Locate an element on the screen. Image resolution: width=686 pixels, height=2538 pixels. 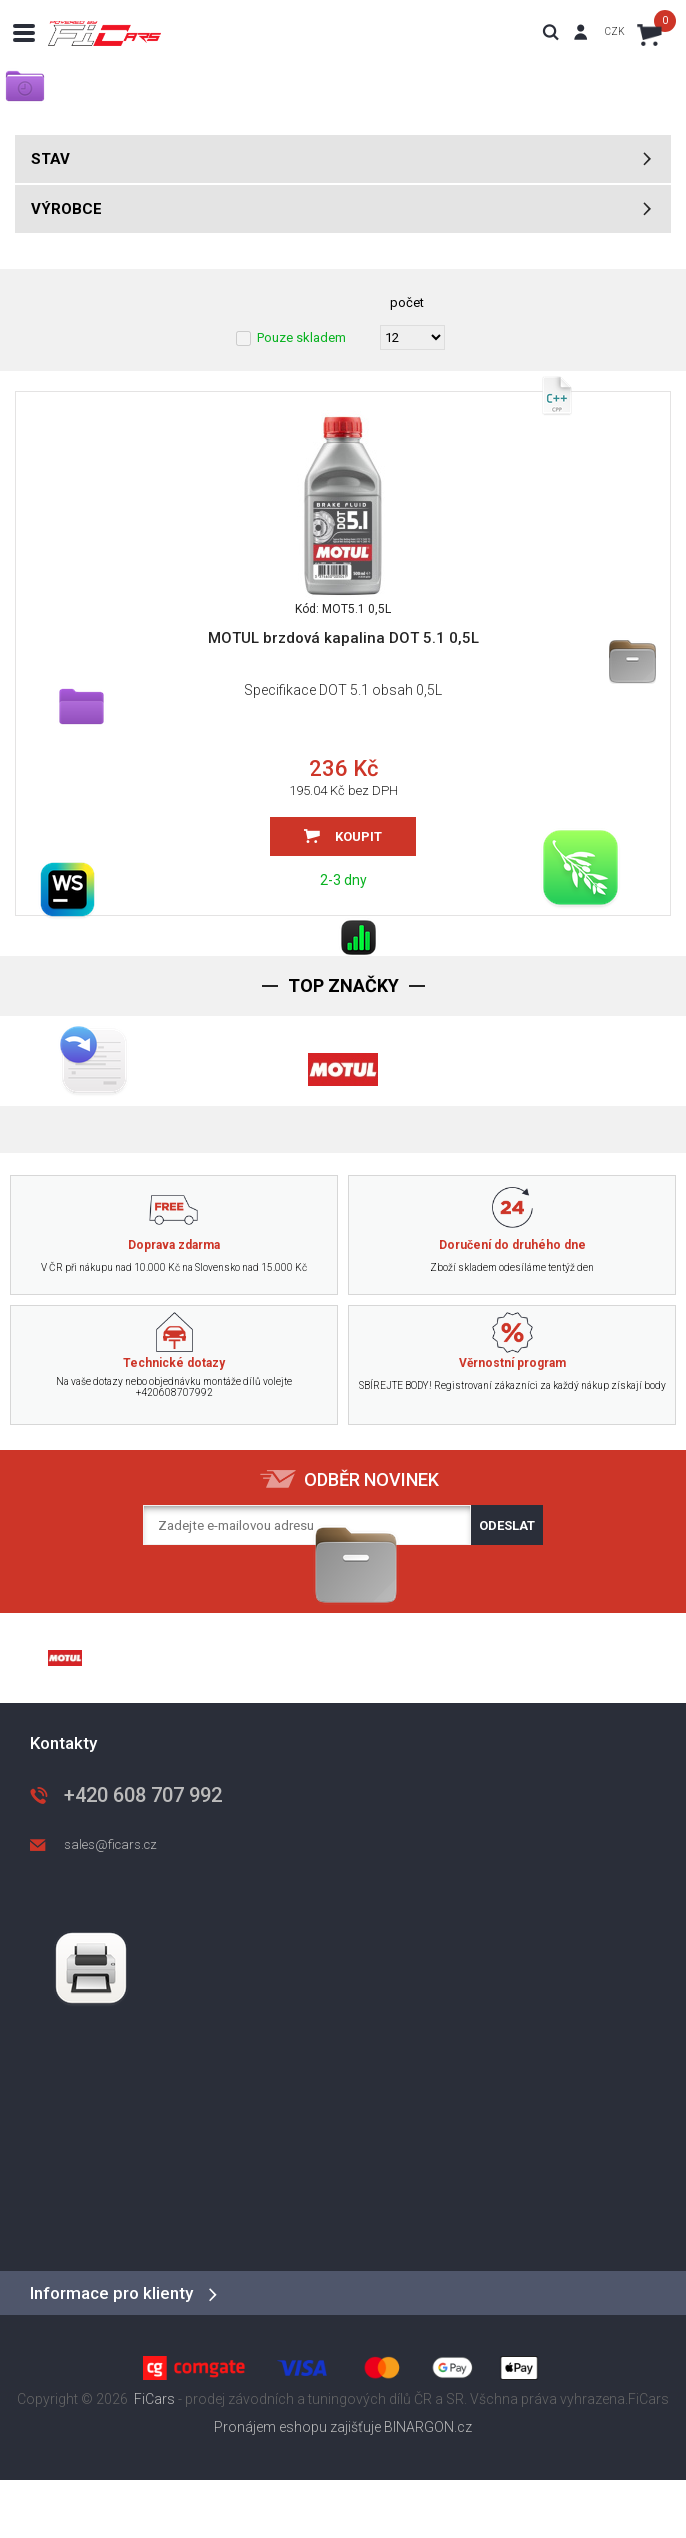
open WebStorm IDE is located at coordinates (67, 889).